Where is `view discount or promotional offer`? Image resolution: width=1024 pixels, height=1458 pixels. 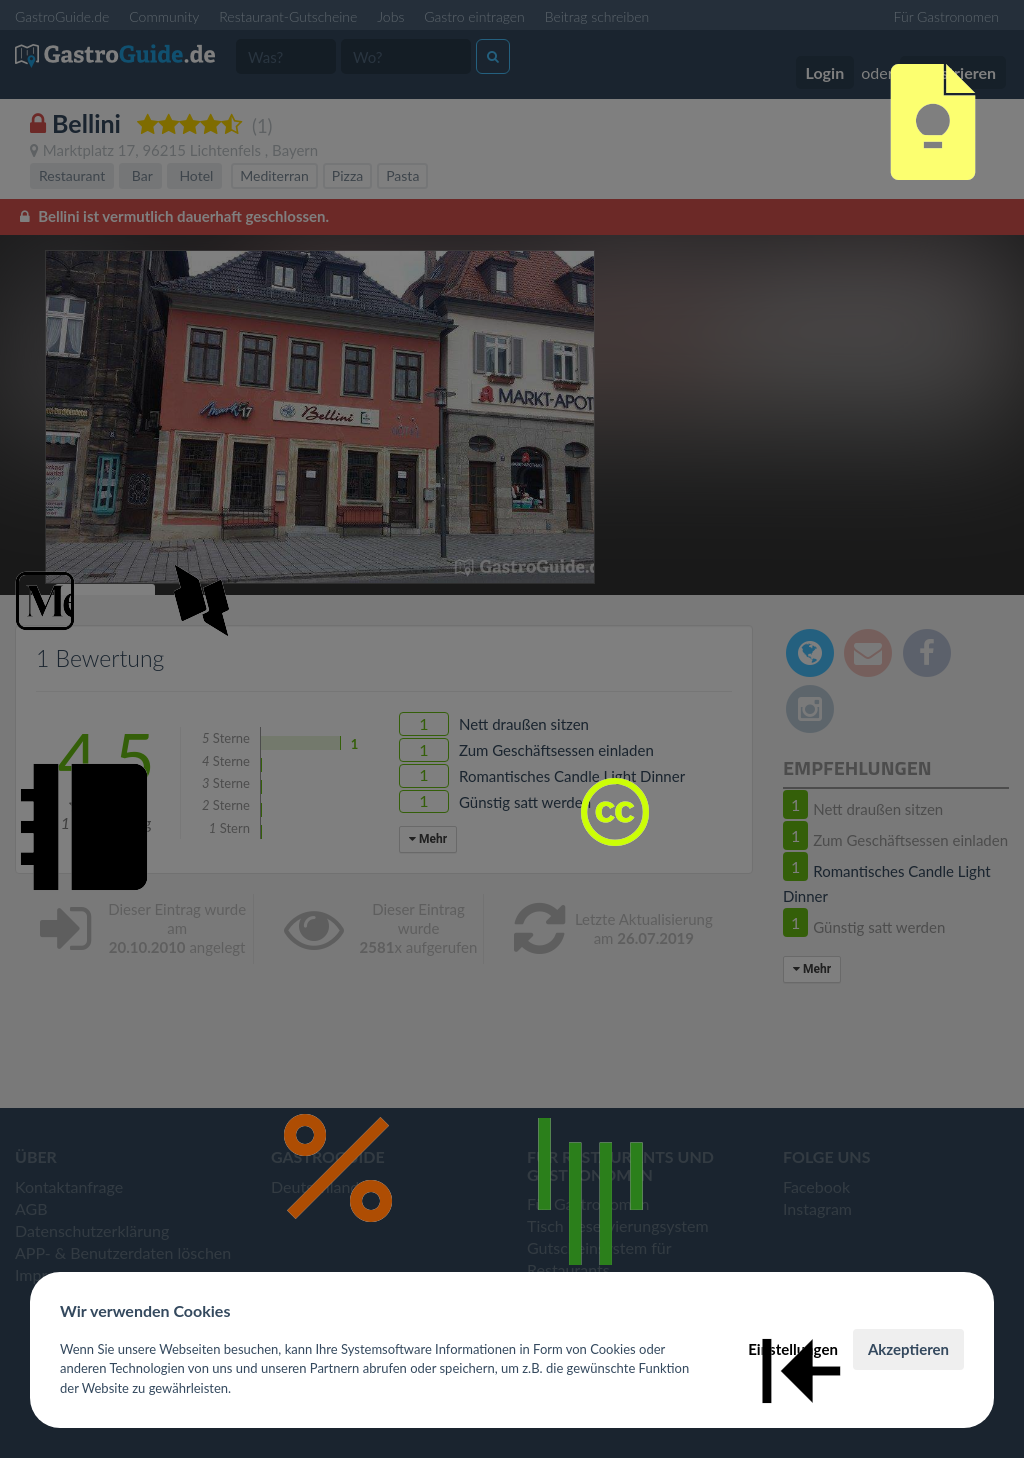 view discount or promotional offer is located at coordinates (338, 1168).